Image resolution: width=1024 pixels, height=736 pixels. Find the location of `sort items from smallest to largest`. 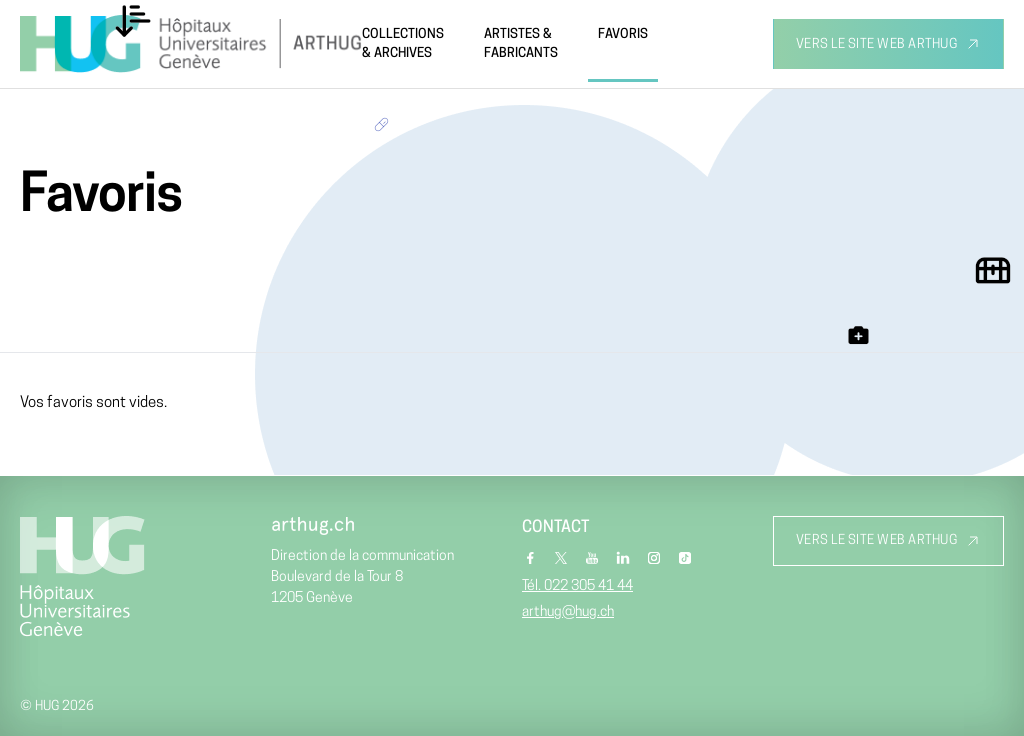

sort items from smallest to largest is located at coordinates (133, 21).